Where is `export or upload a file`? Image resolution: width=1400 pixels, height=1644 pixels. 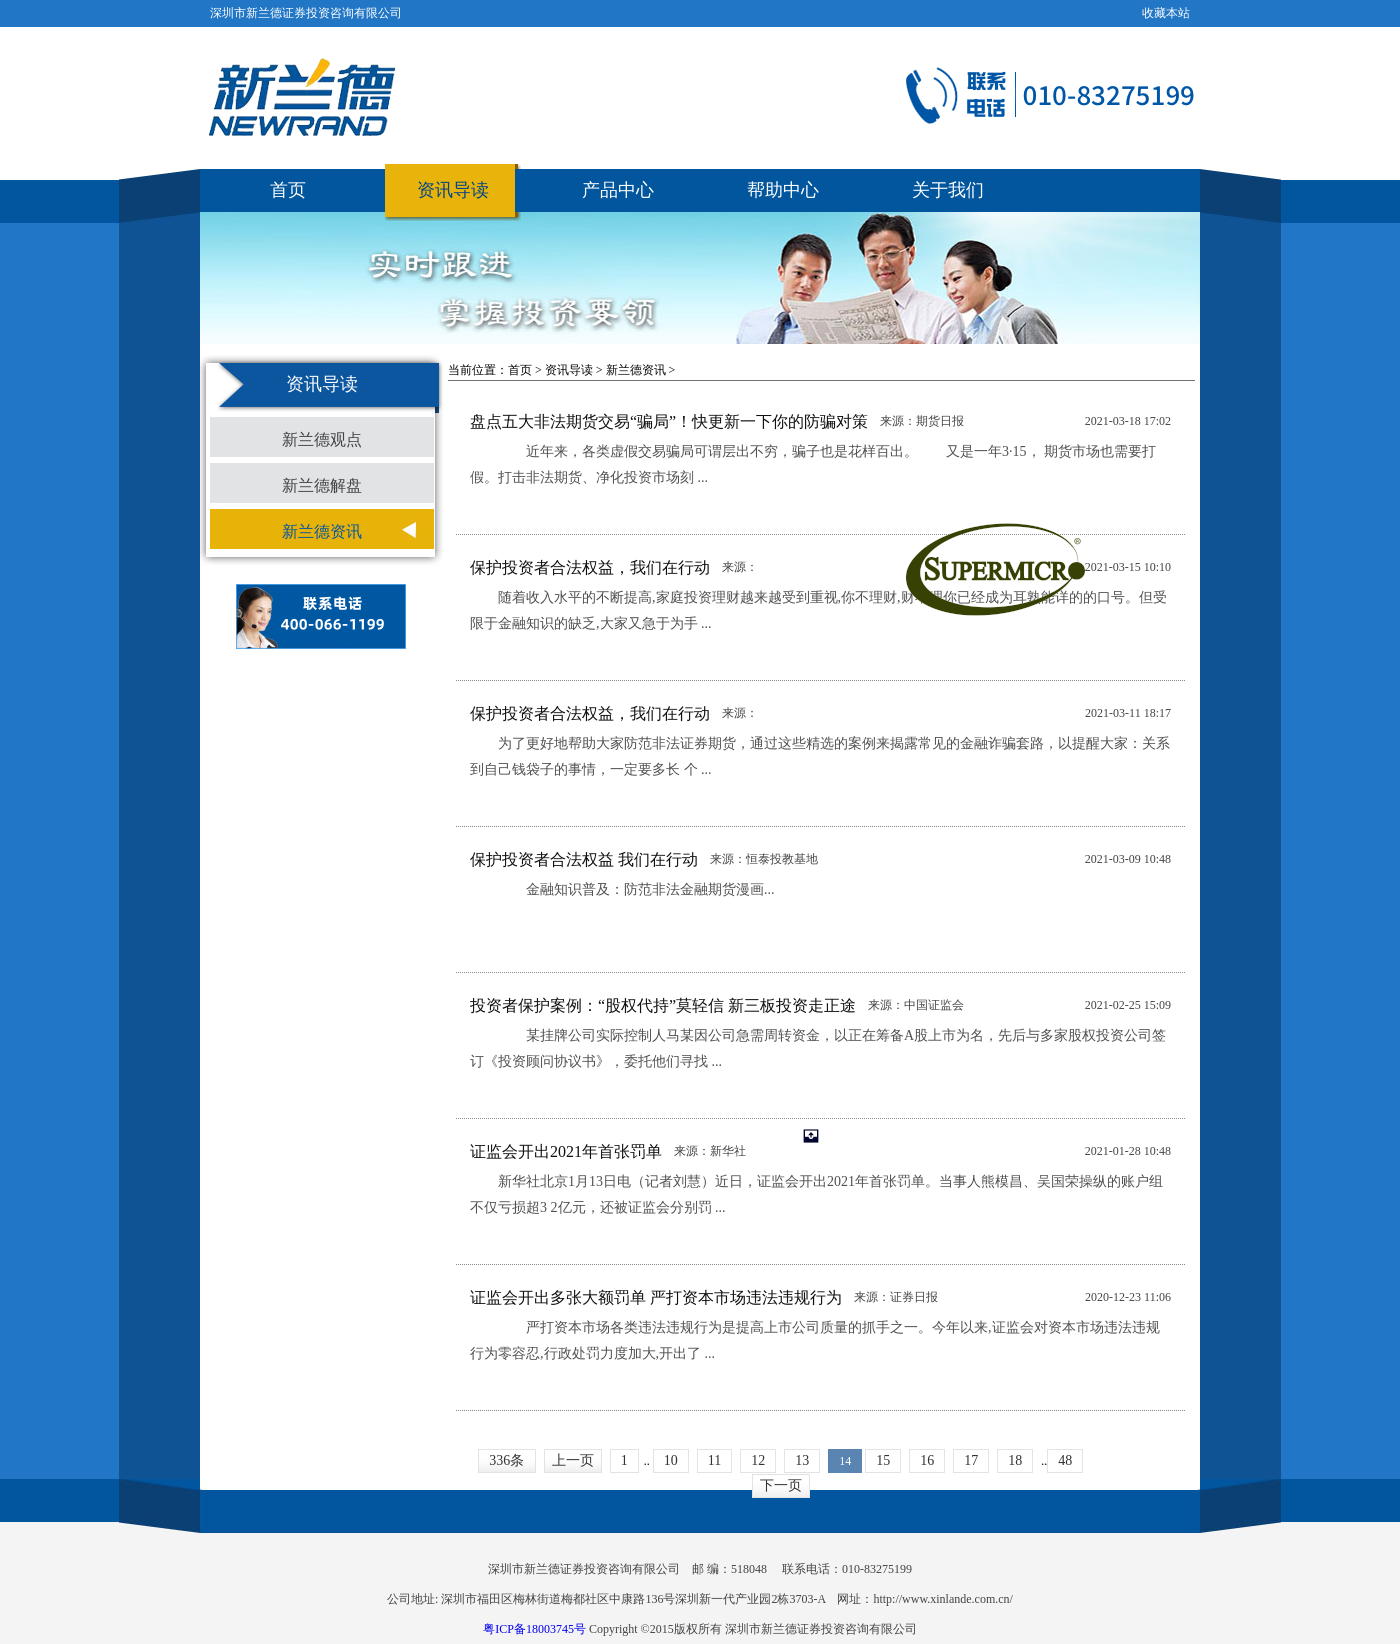
export or upload a file is located at coordinates (811, 1136).